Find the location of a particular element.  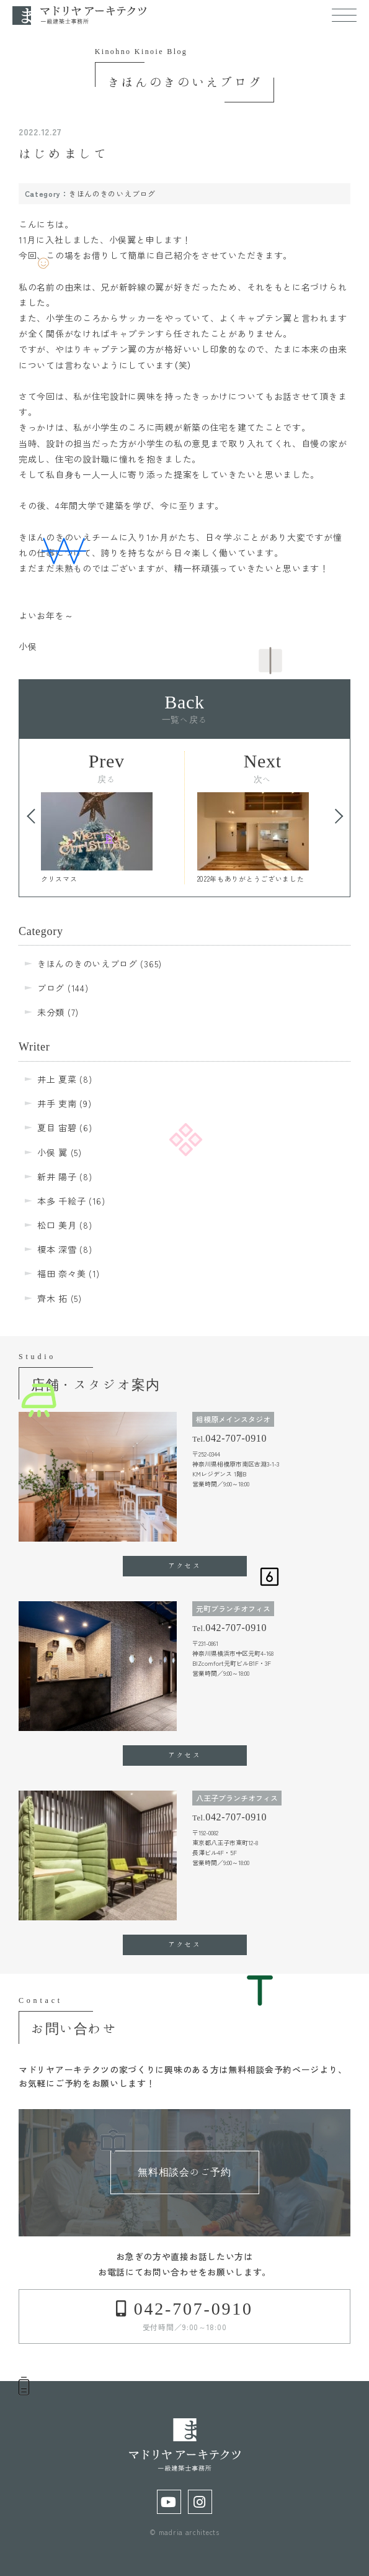

view landmark or tourist attraction is located at coordinates (109, 839).